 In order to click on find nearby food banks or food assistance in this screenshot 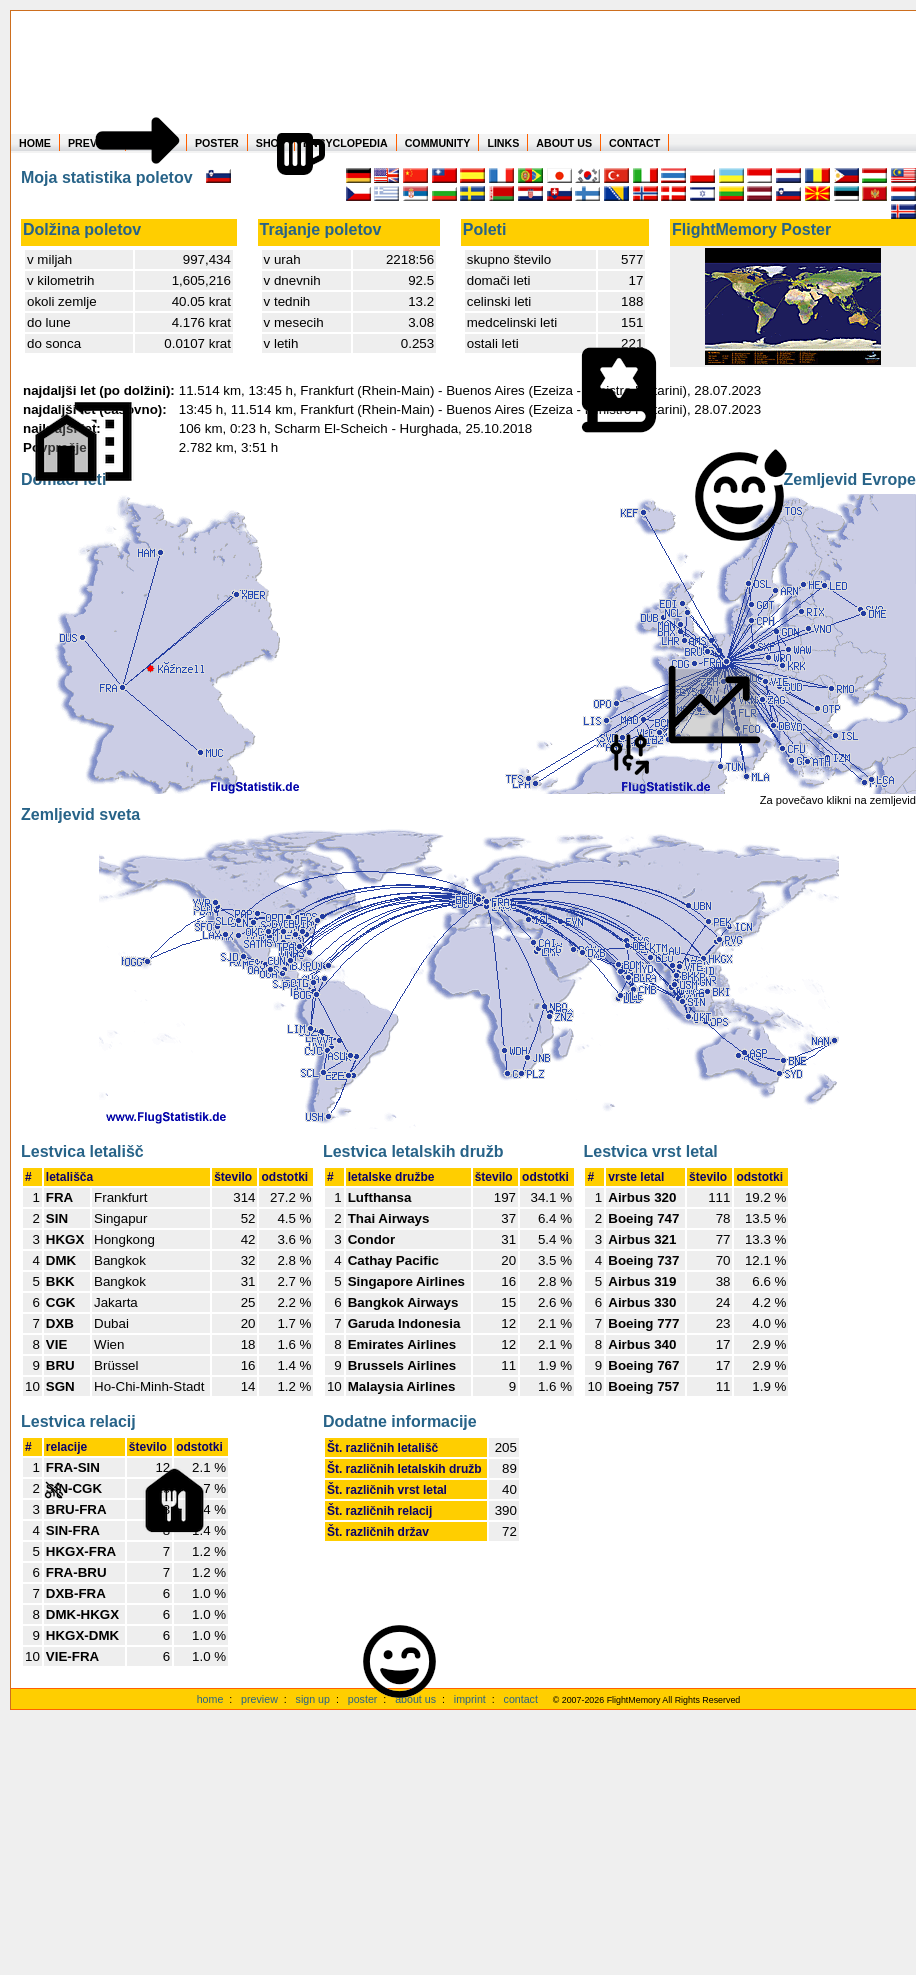, I will do `click(174, 1499)`.